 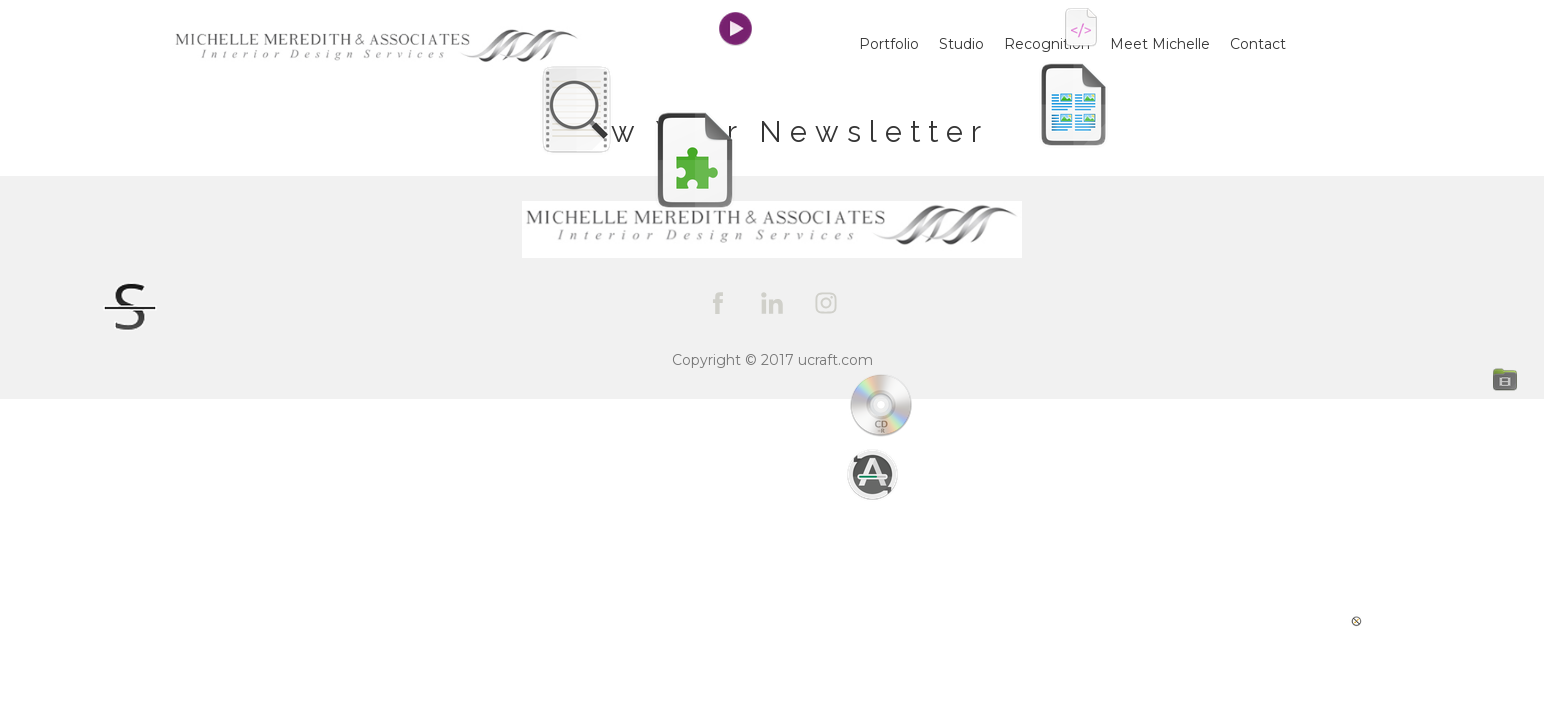 What do you see at coordinates (1338, 607) in the screenshot?
I see `indicates a read-only folder with restricted write access` at bounding box center [1338, 607].